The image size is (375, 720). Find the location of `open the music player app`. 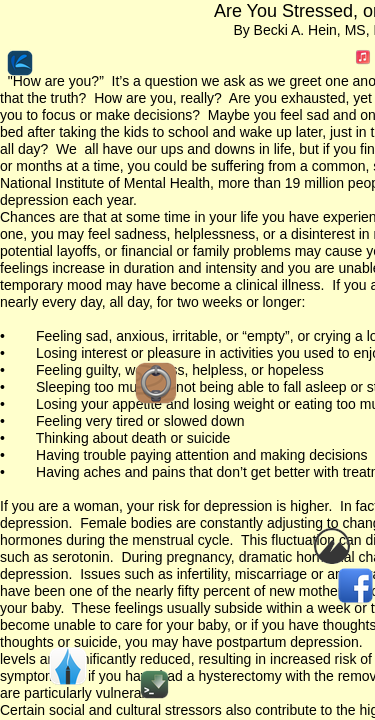

open the music player app is located at coordinates (363, 57).